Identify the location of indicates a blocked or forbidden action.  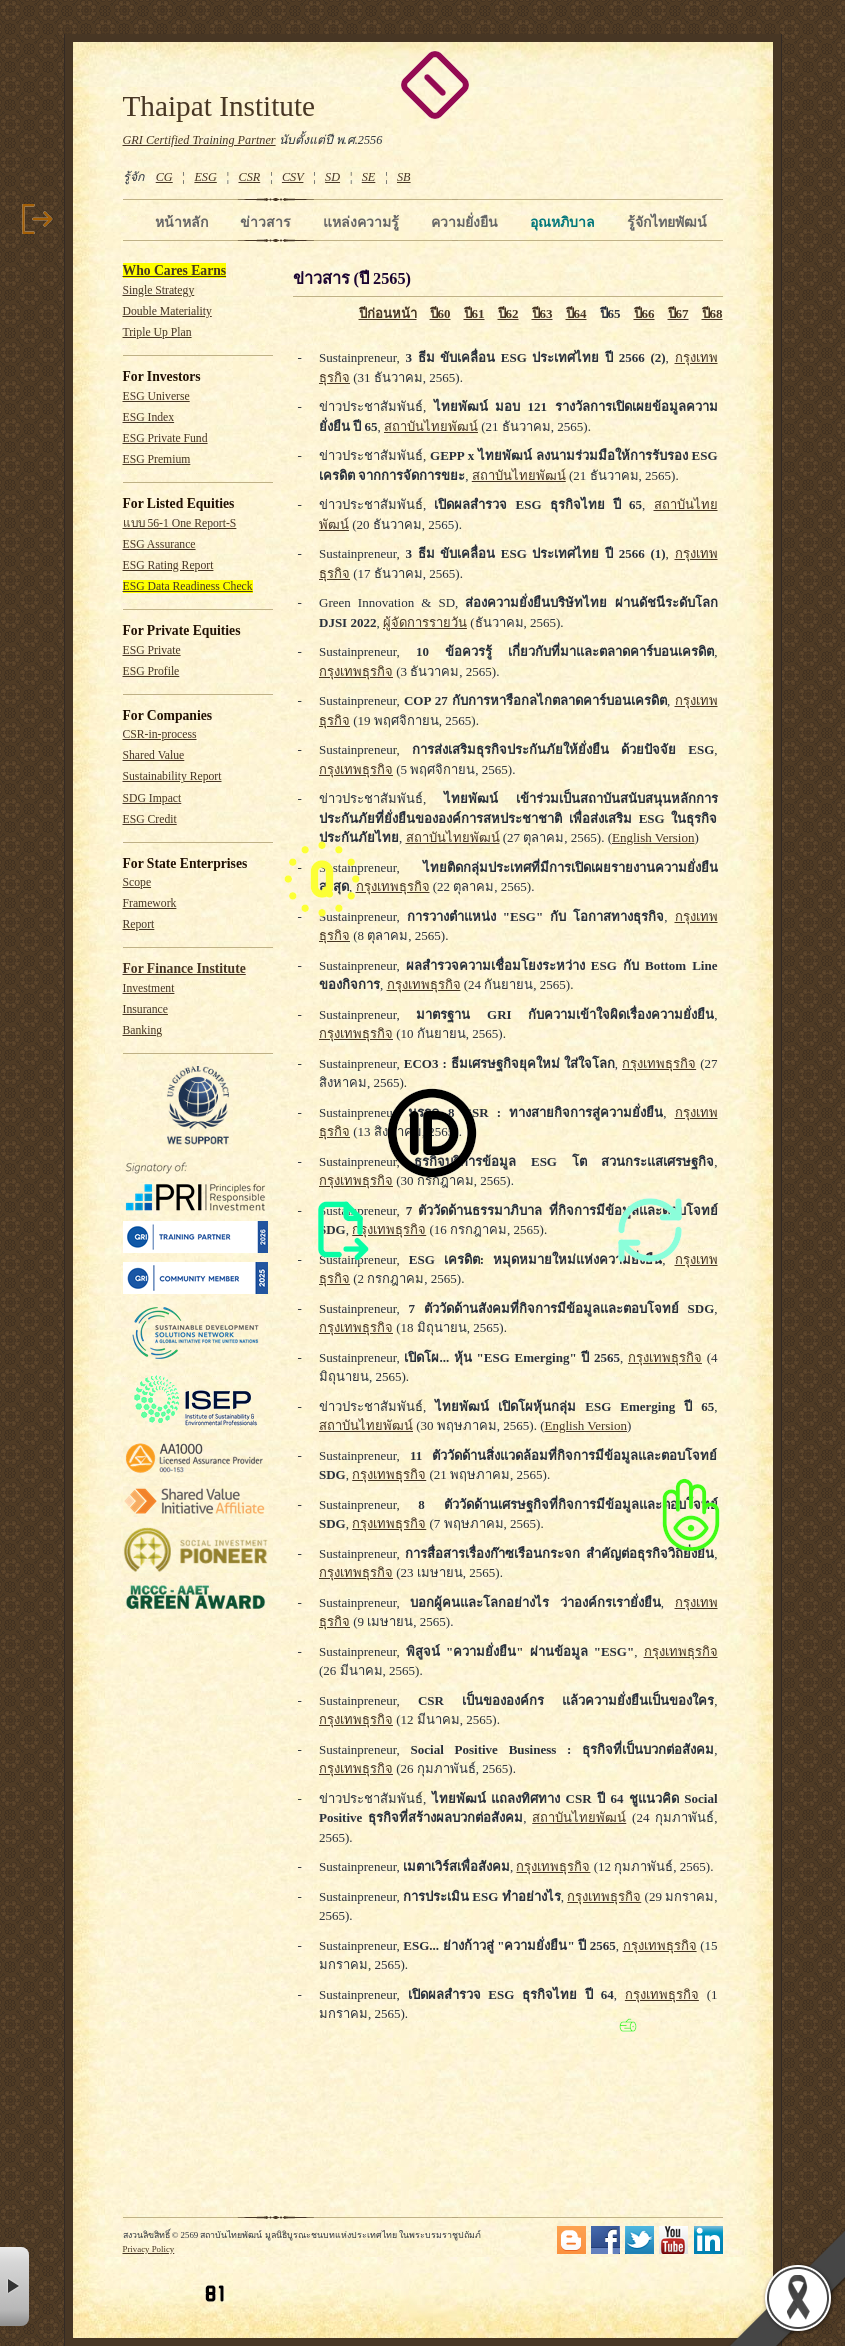
(435, 85).